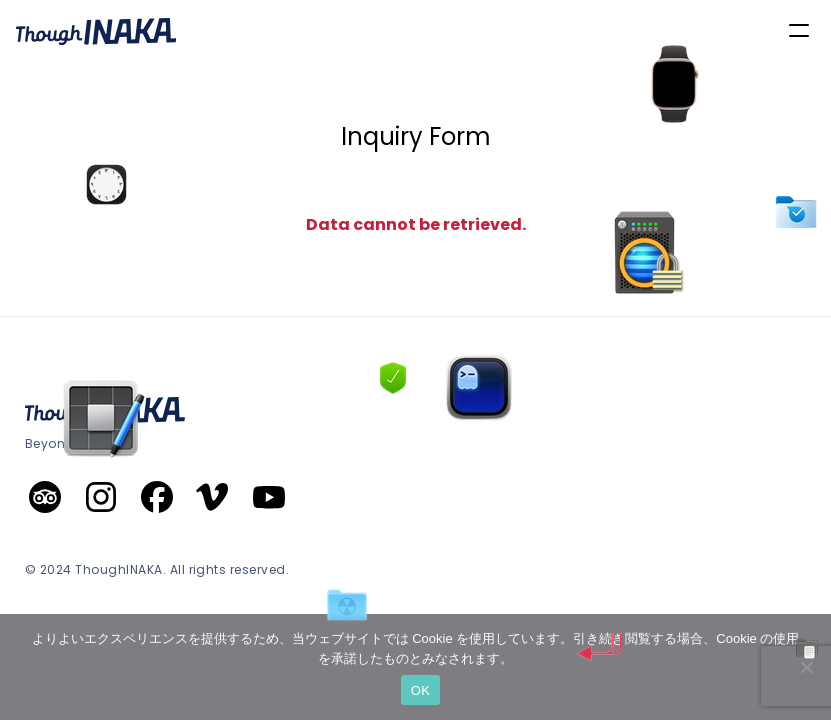 The height and width of the screenshot is (720, 831). Describe the element at coordinates (104, 417) in the screenshot. I see `edit or customize assistive control panels` at that location.